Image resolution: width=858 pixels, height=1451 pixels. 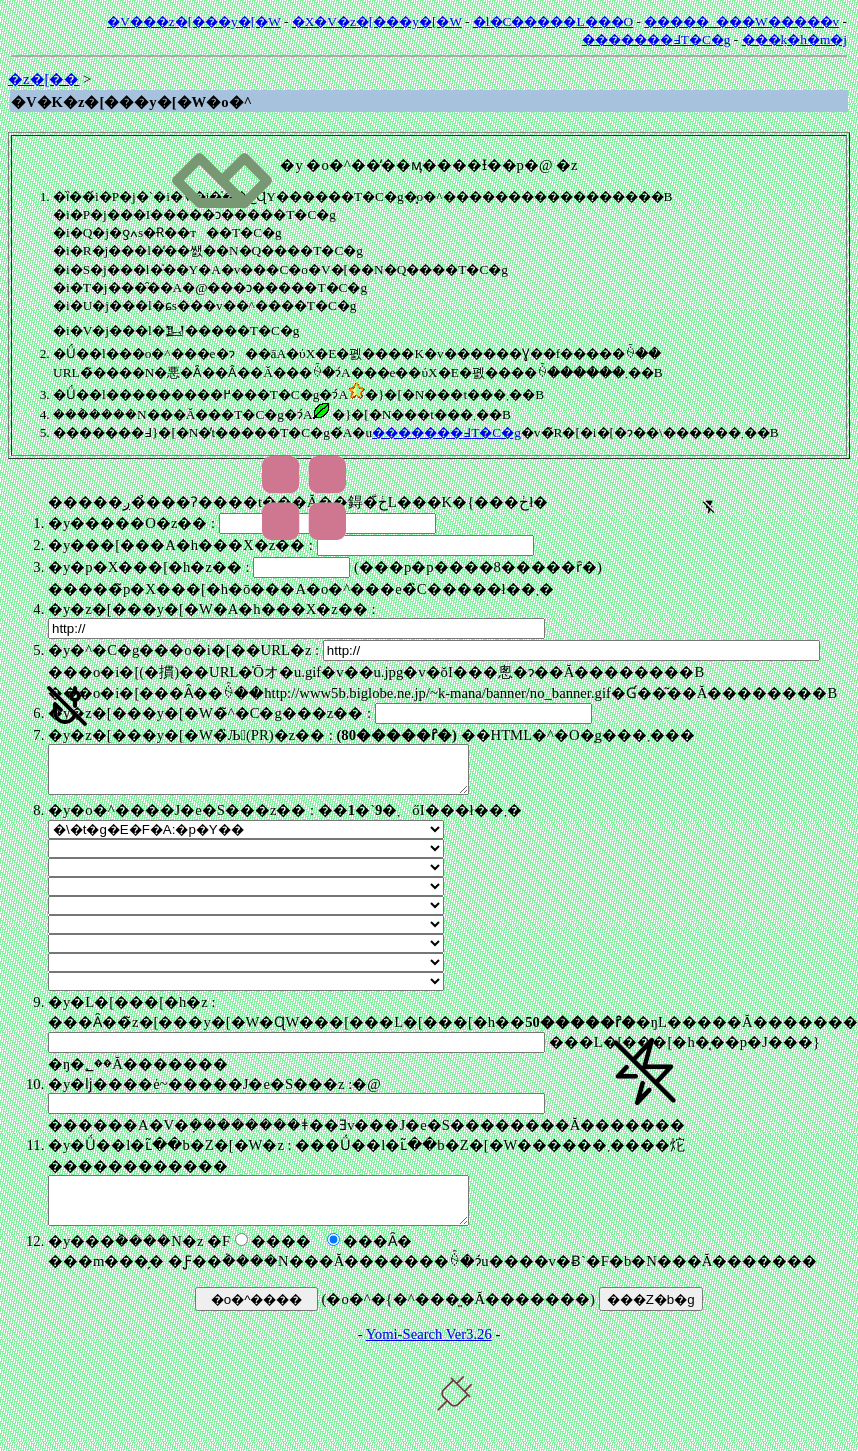 I want to click on connect to a power source, so click(x=454, y=1394).